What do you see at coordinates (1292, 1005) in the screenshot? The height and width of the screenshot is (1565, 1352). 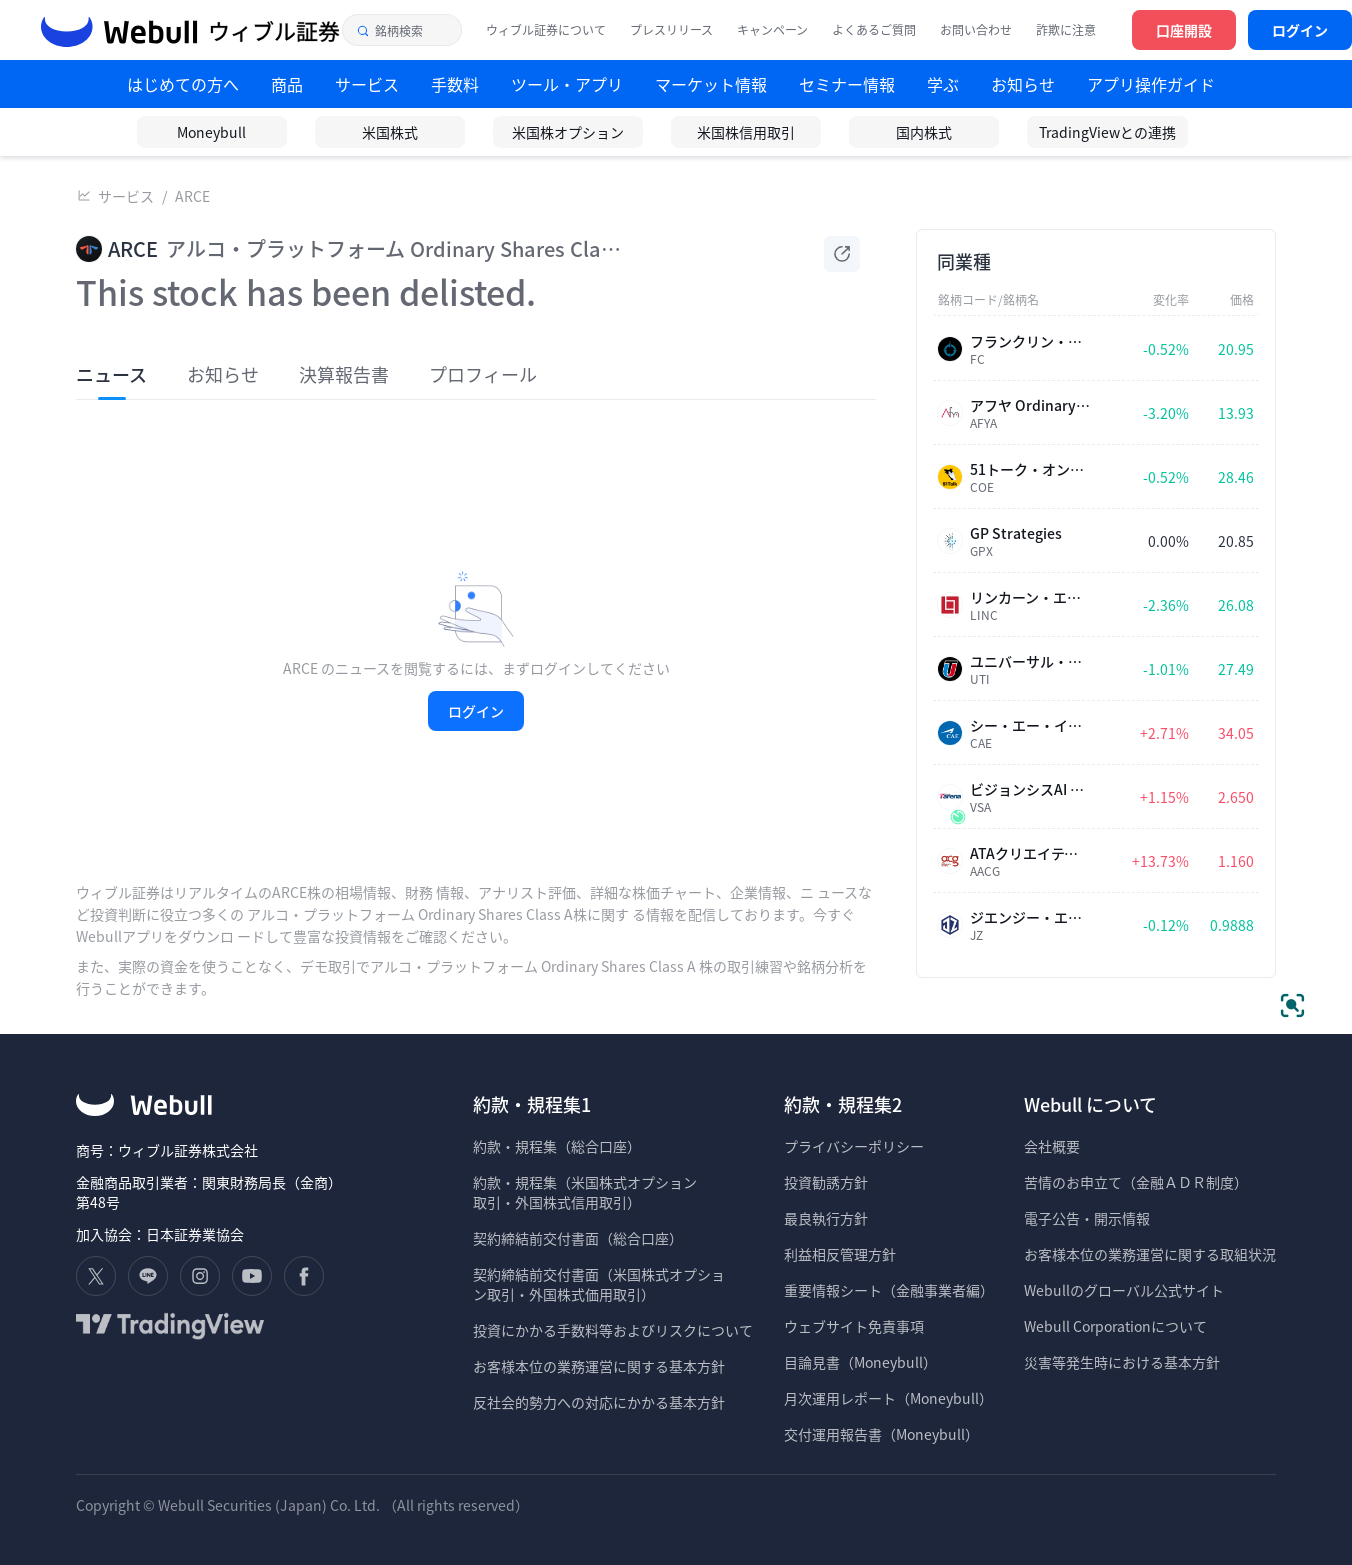 I see `scan and zoom into selected area` at bounding box center [1292, 1005].